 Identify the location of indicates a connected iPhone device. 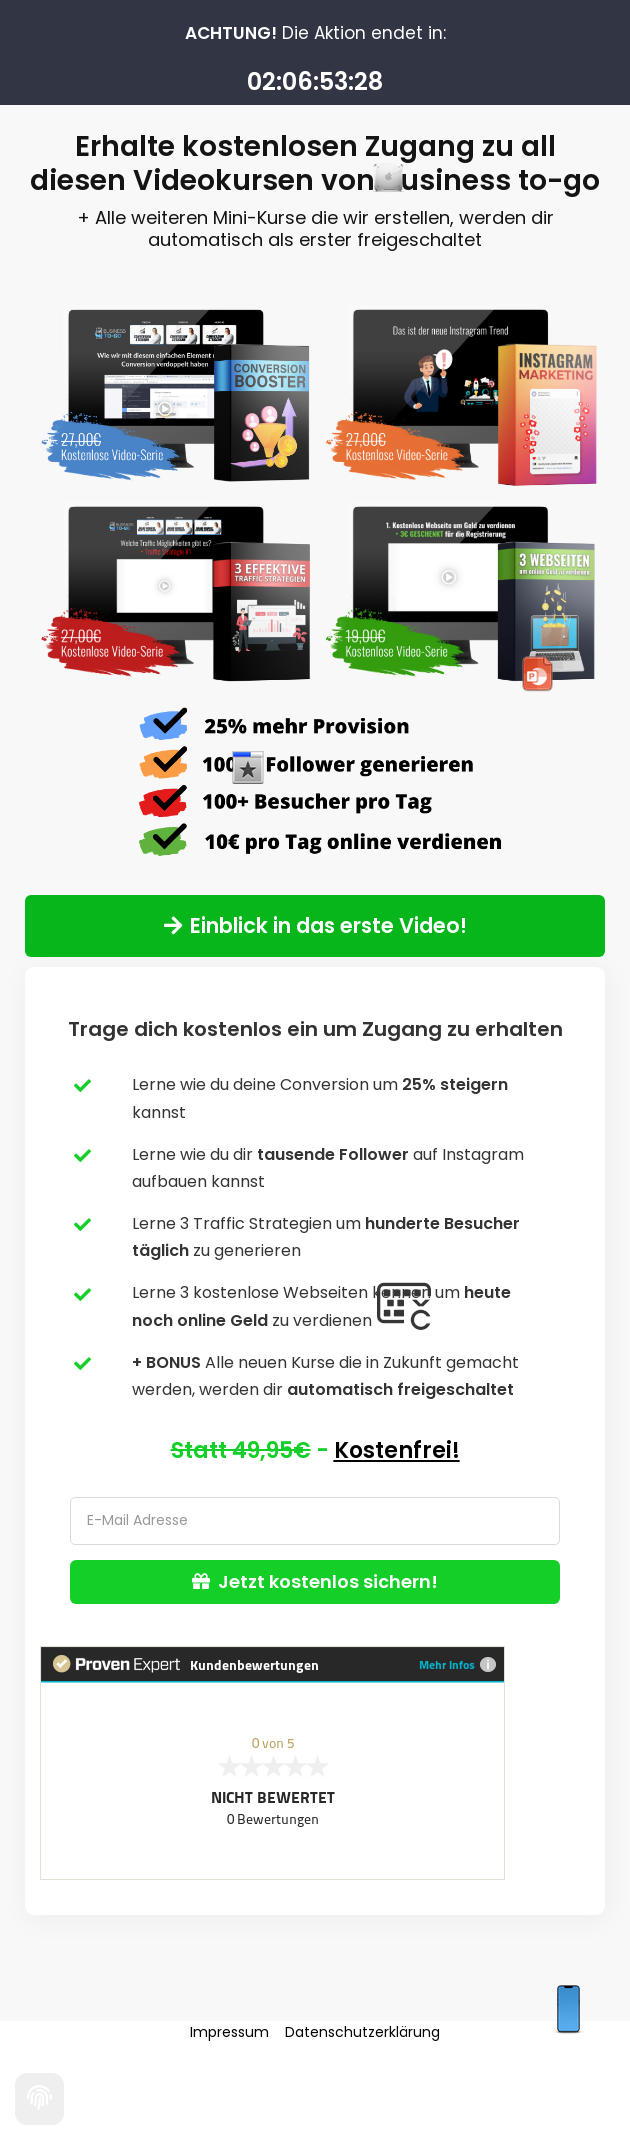
(568, 2009).